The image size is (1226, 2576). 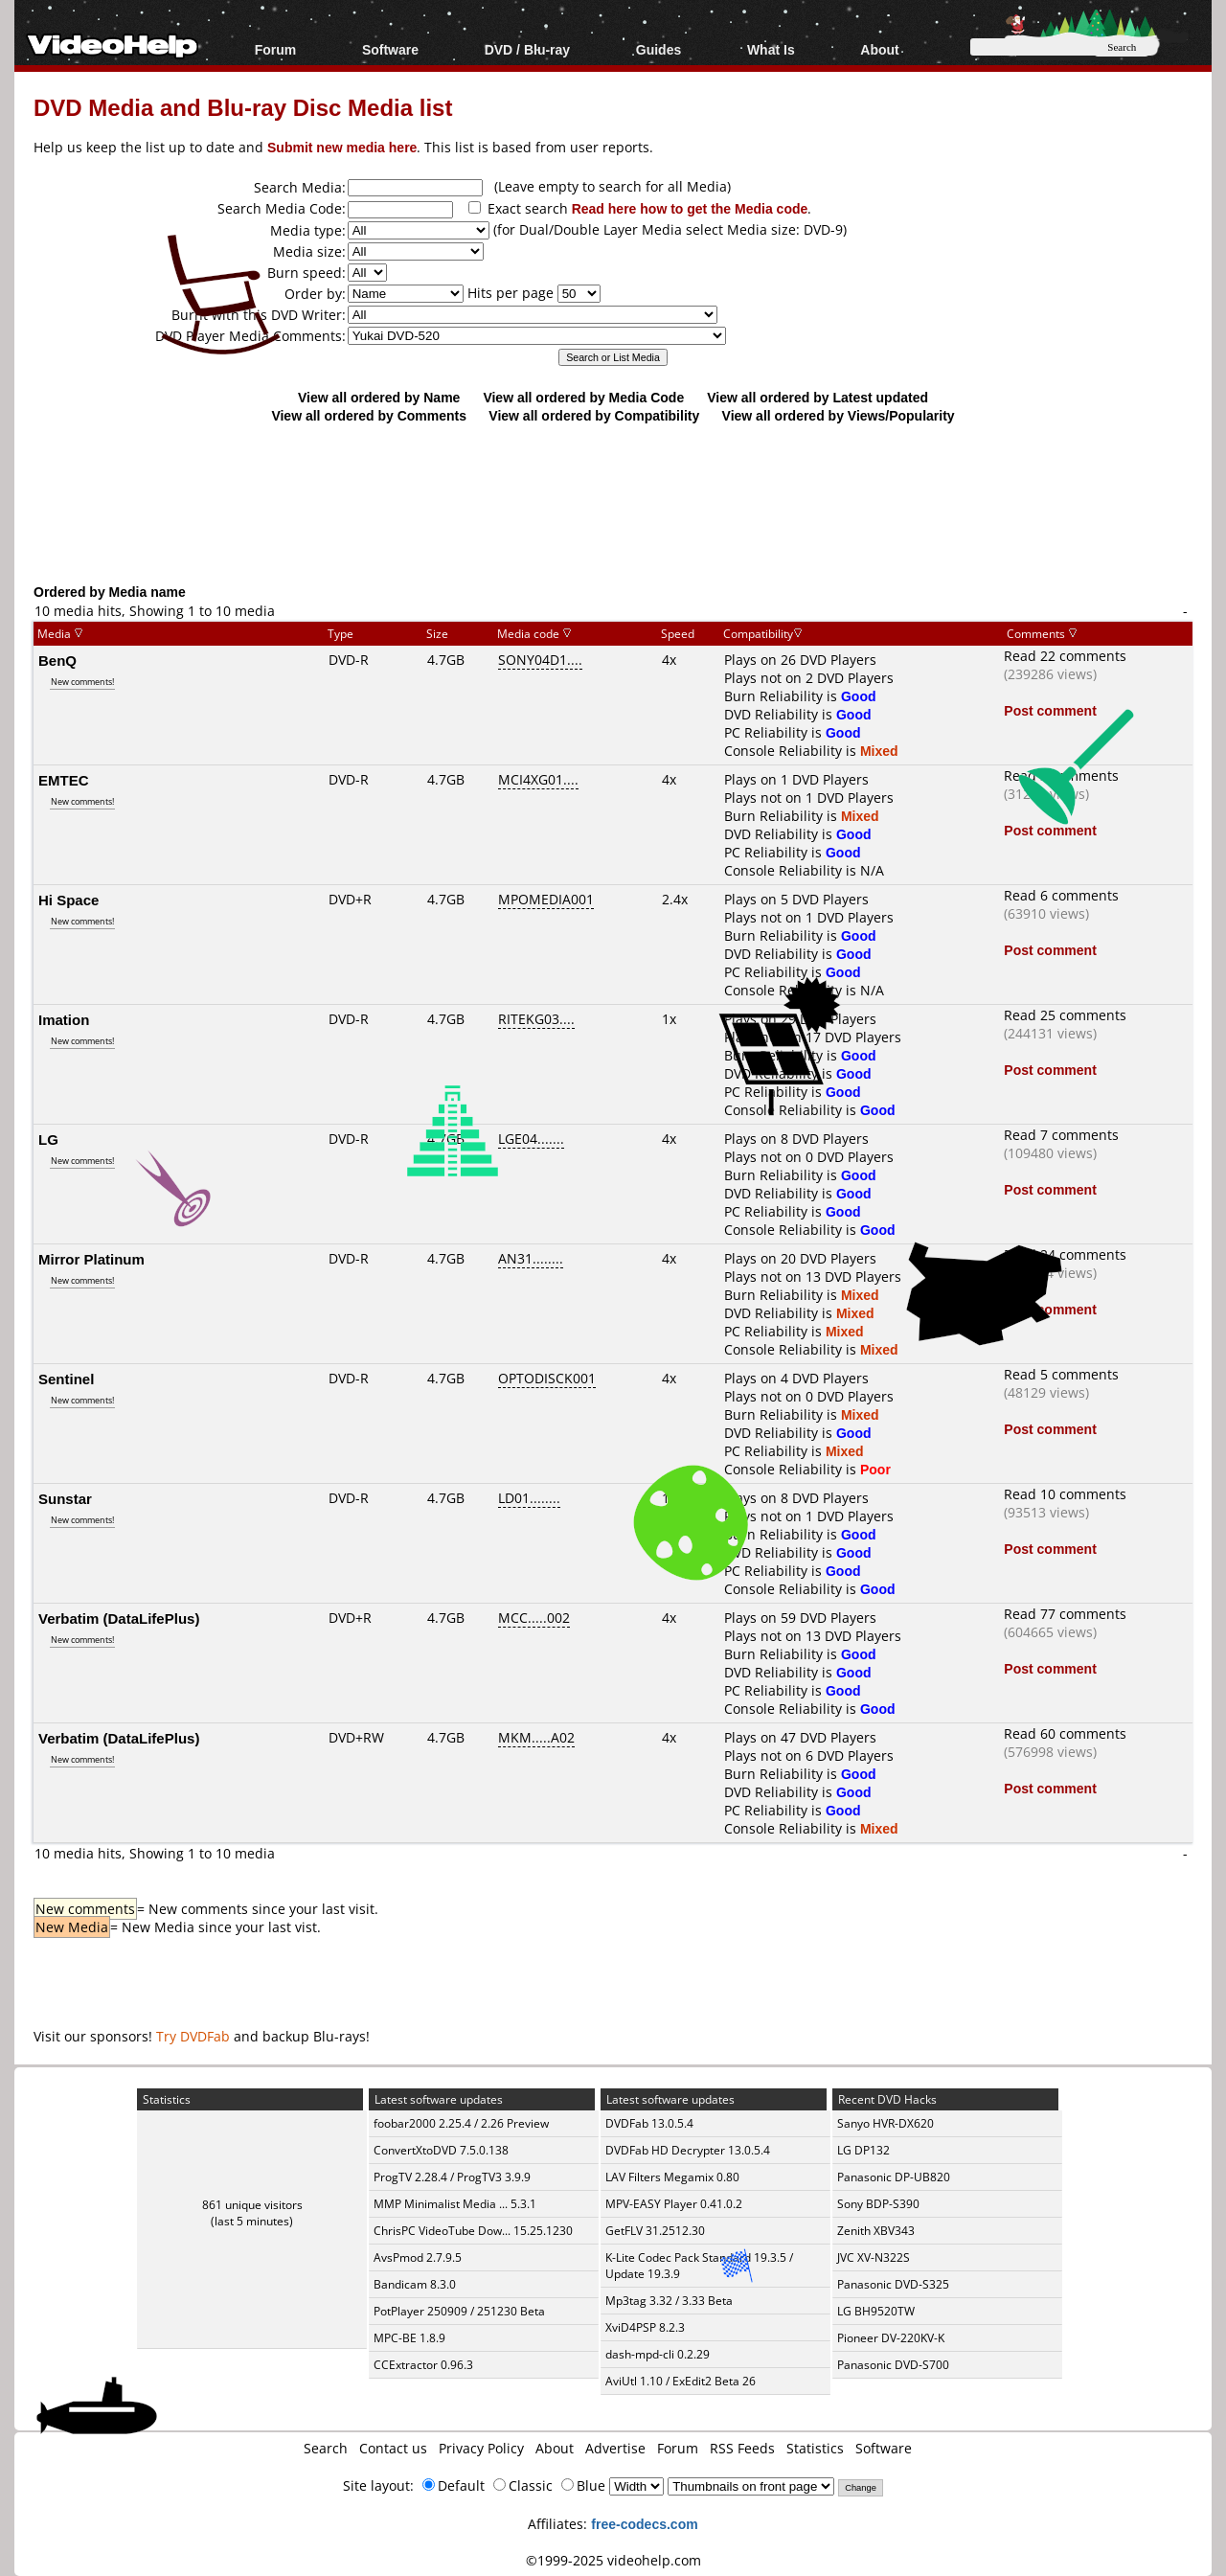 What do you see at coordinates (1076, 766) in the screenshot?
I see `report a plumbing issue or maintenance request` at bounding box center [1076, 766].